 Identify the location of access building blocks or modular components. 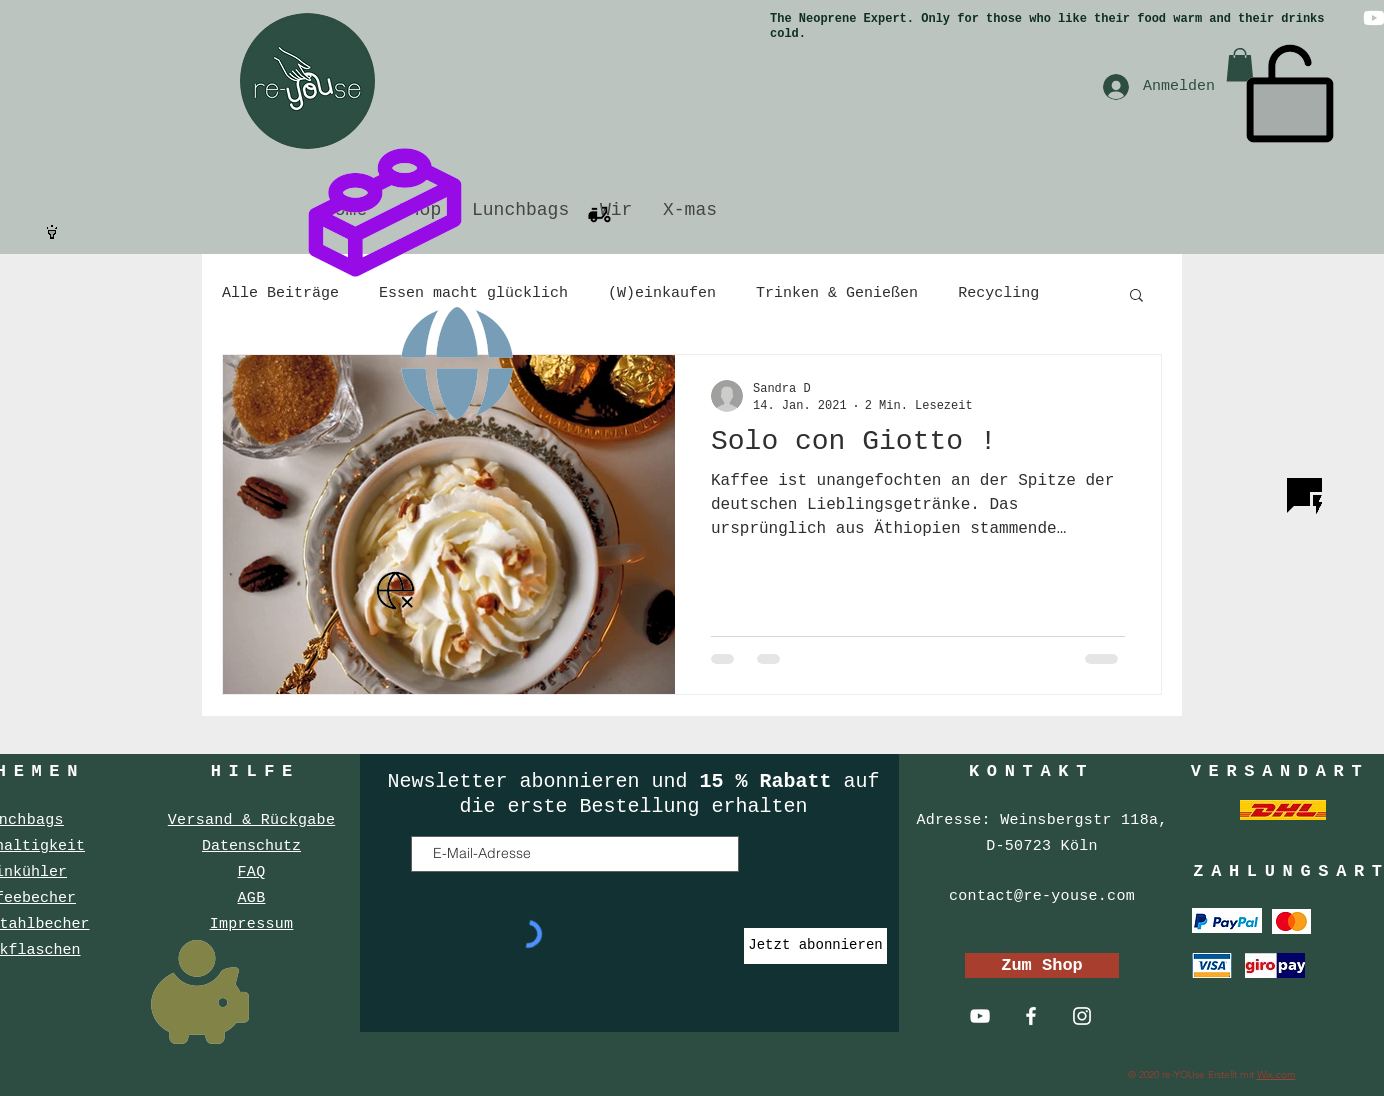
(385, 210).